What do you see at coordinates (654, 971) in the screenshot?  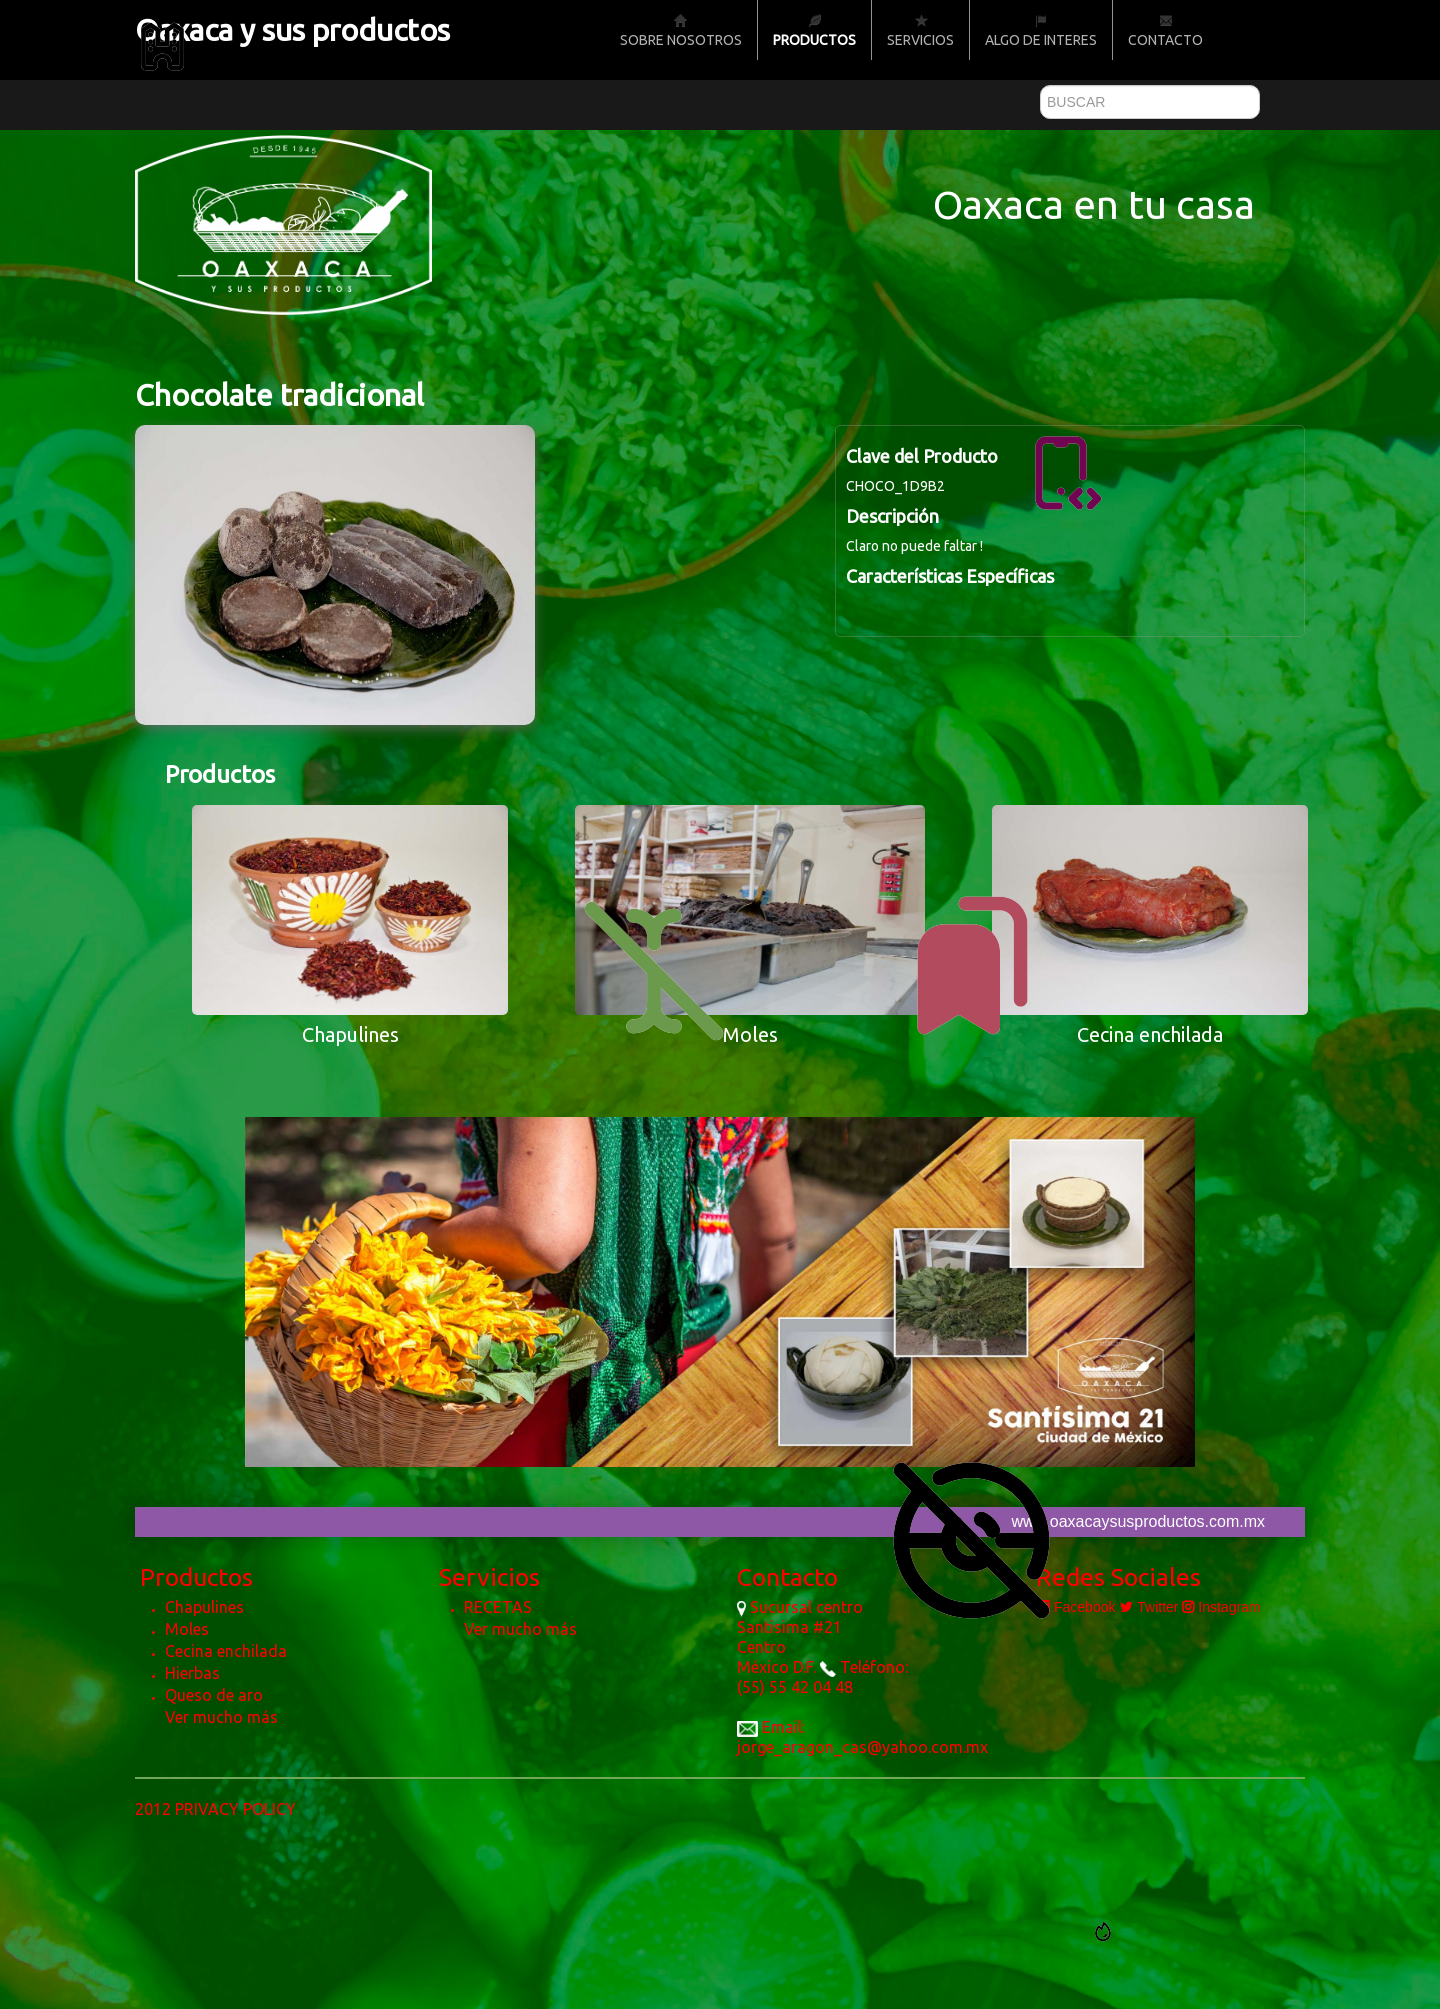 I see `cursor tracking disabled` at bounding box center [654, 971].